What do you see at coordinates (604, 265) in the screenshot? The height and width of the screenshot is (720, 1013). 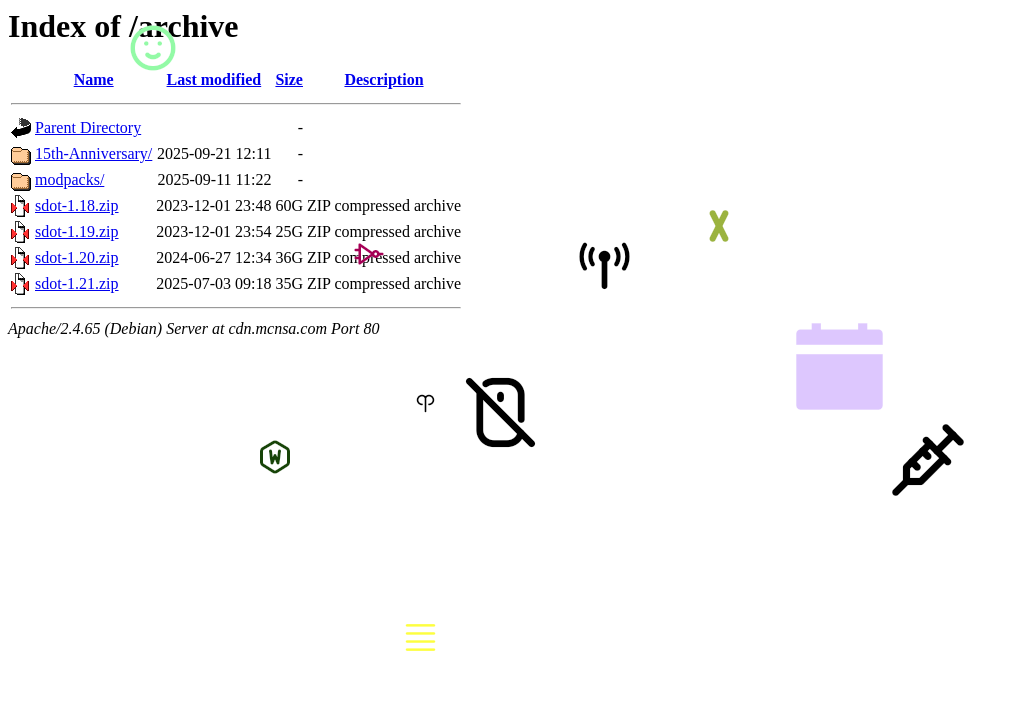 I see `broadcast or transmit a signal` at bounding box center [604, 265].